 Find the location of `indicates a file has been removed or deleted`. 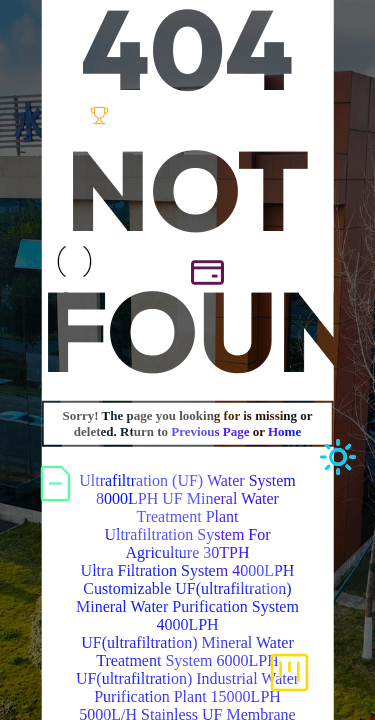

indicates a file has been removed or deleted is located at coordinates (55, 483).